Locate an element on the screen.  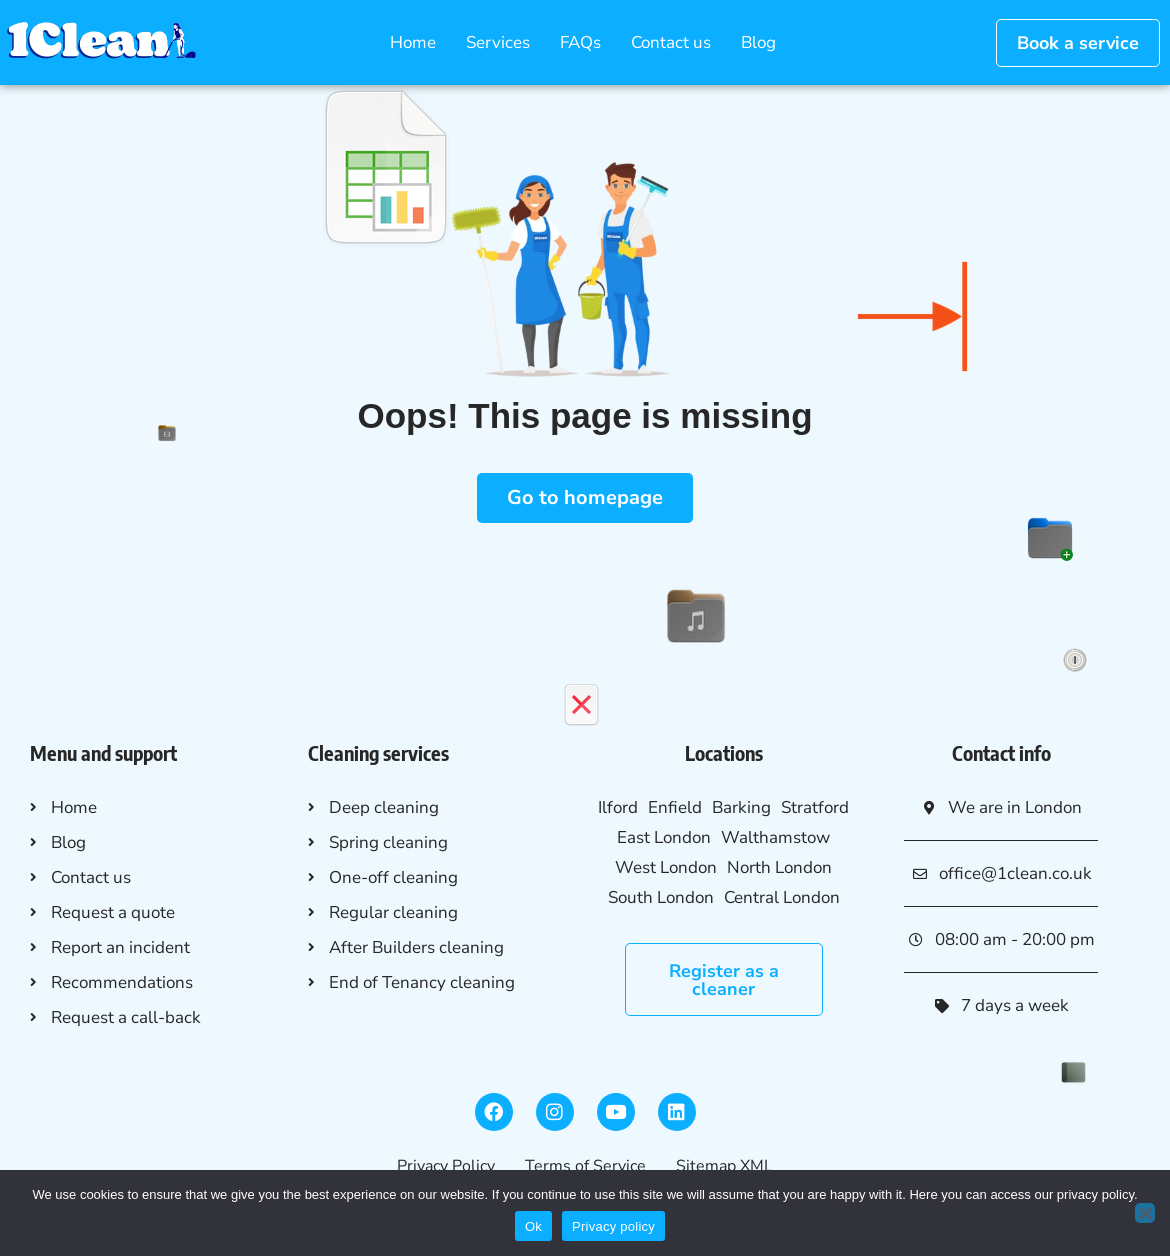
open your videos folder is located at coordinates (167, 433).